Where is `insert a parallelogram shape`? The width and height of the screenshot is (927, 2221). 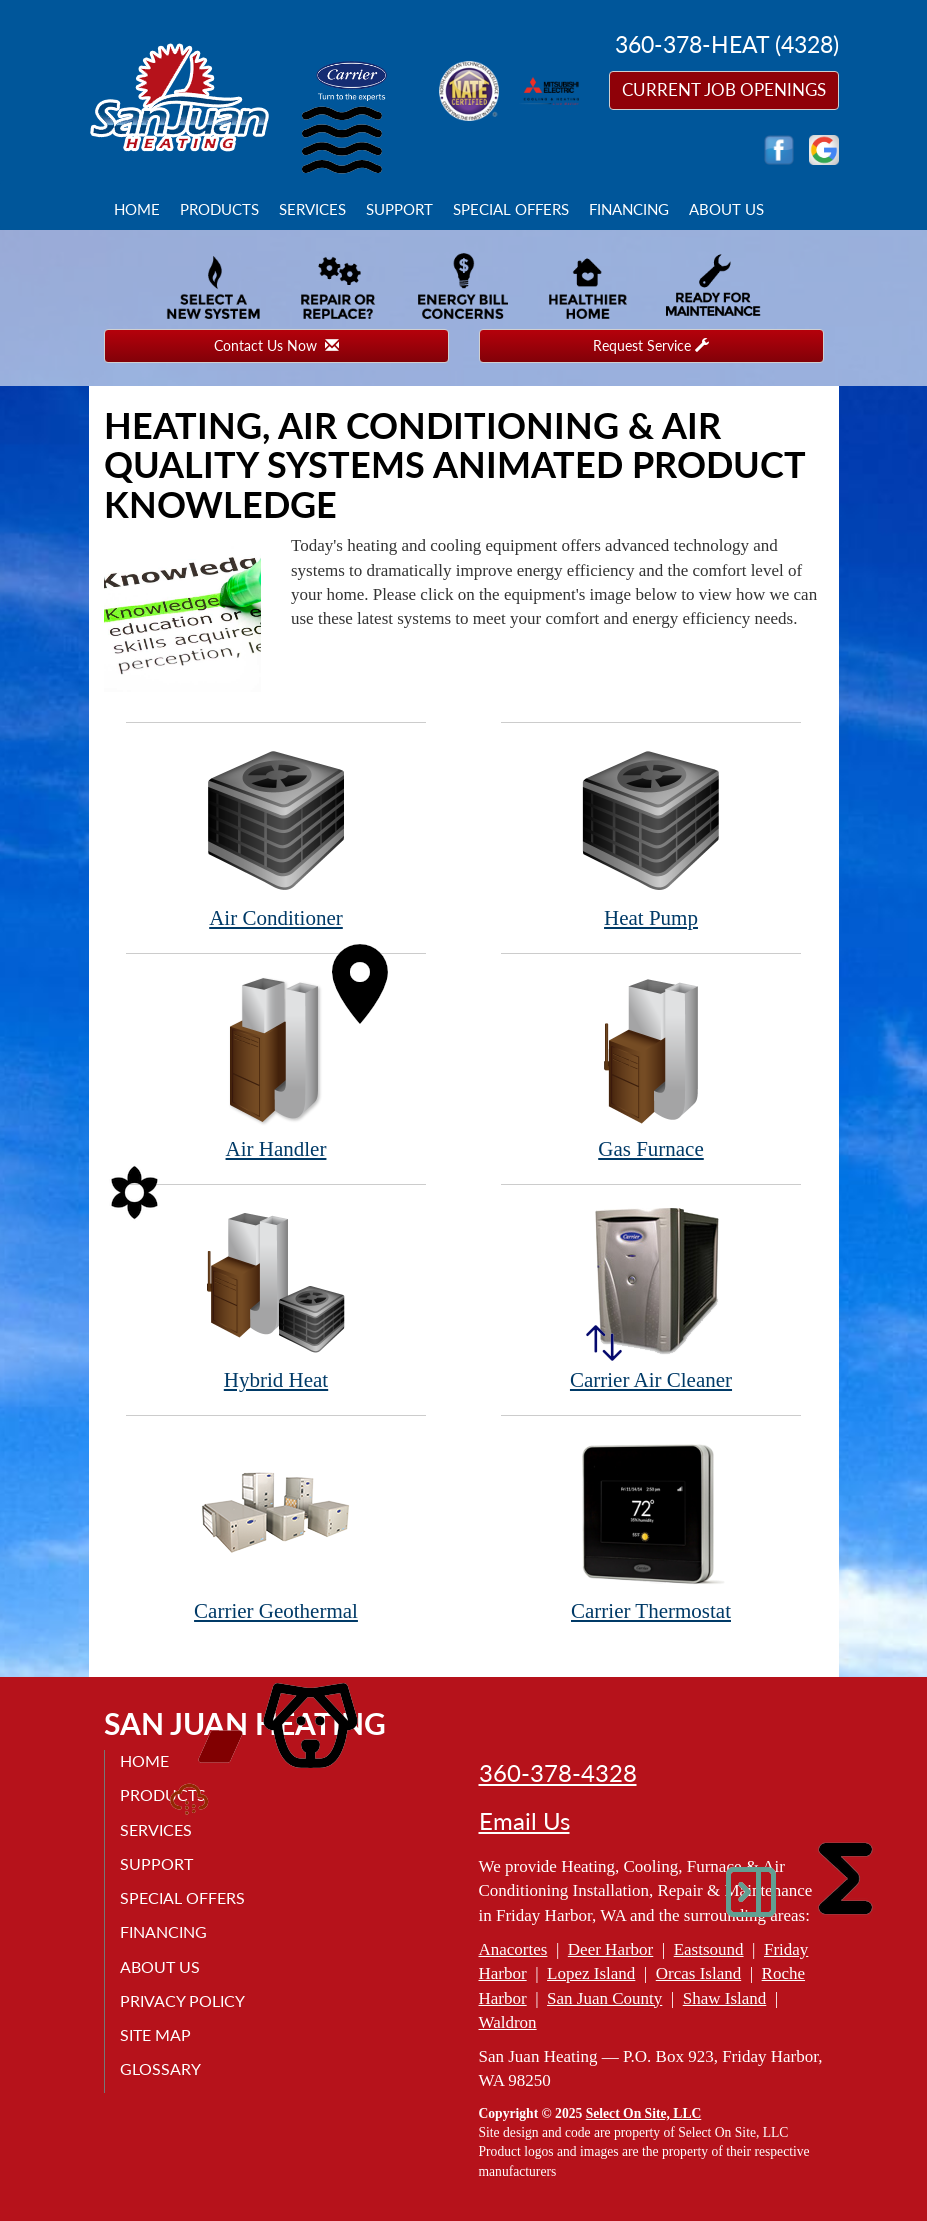 insert a parallelogram shape is located at coordinates (220, 1746).